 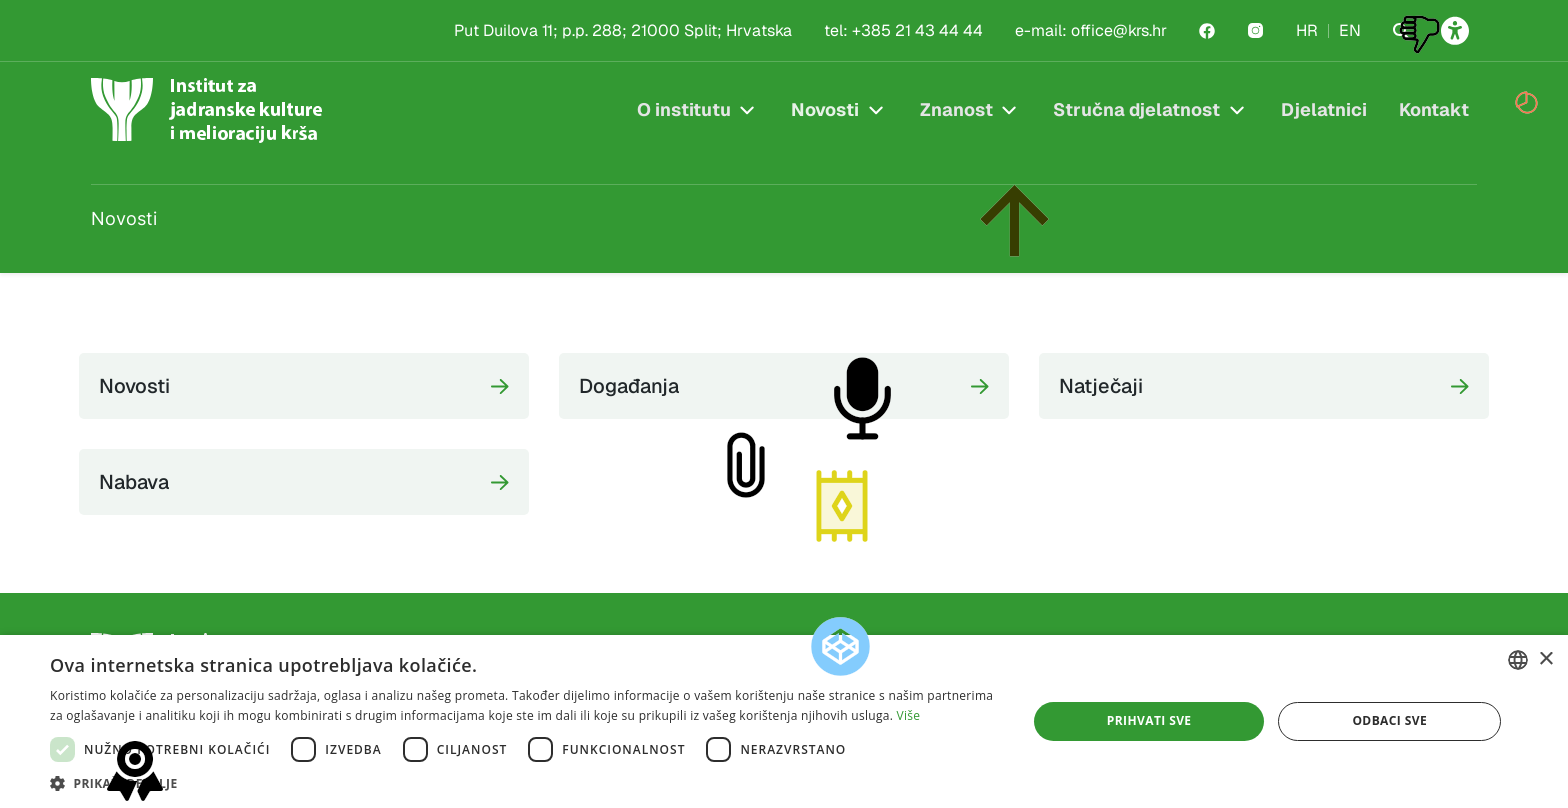 What do you see at coordinates (1419, 34) in the screenshot?
I see `dislike or downvote content` at bounding box center [1419, 34].